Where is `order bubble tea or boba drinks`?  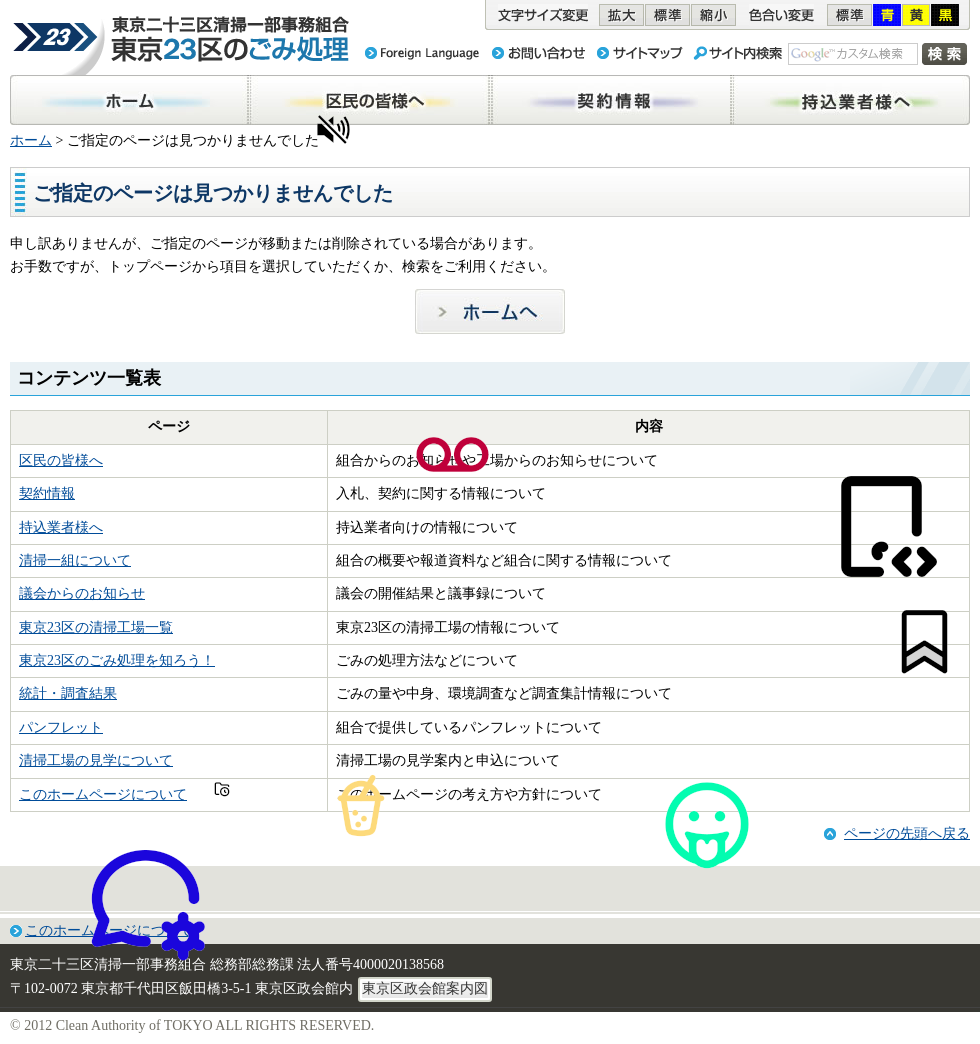
order bubble tea or boba drinks is located at coordinates (361, 807).